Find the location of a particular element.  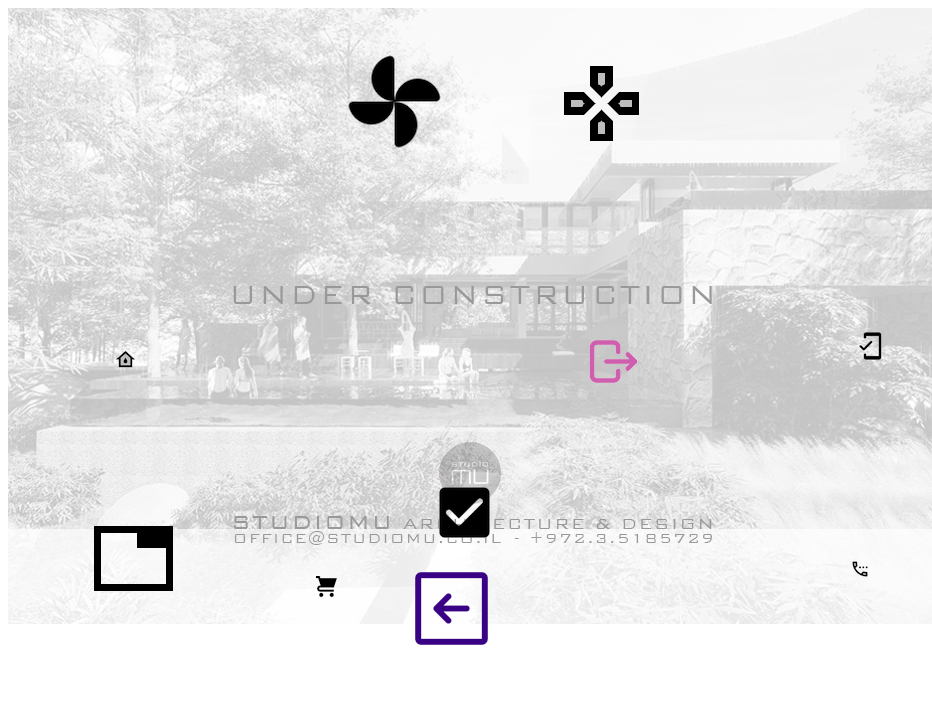

access phone or call settings is located at coordinates (860, 569).